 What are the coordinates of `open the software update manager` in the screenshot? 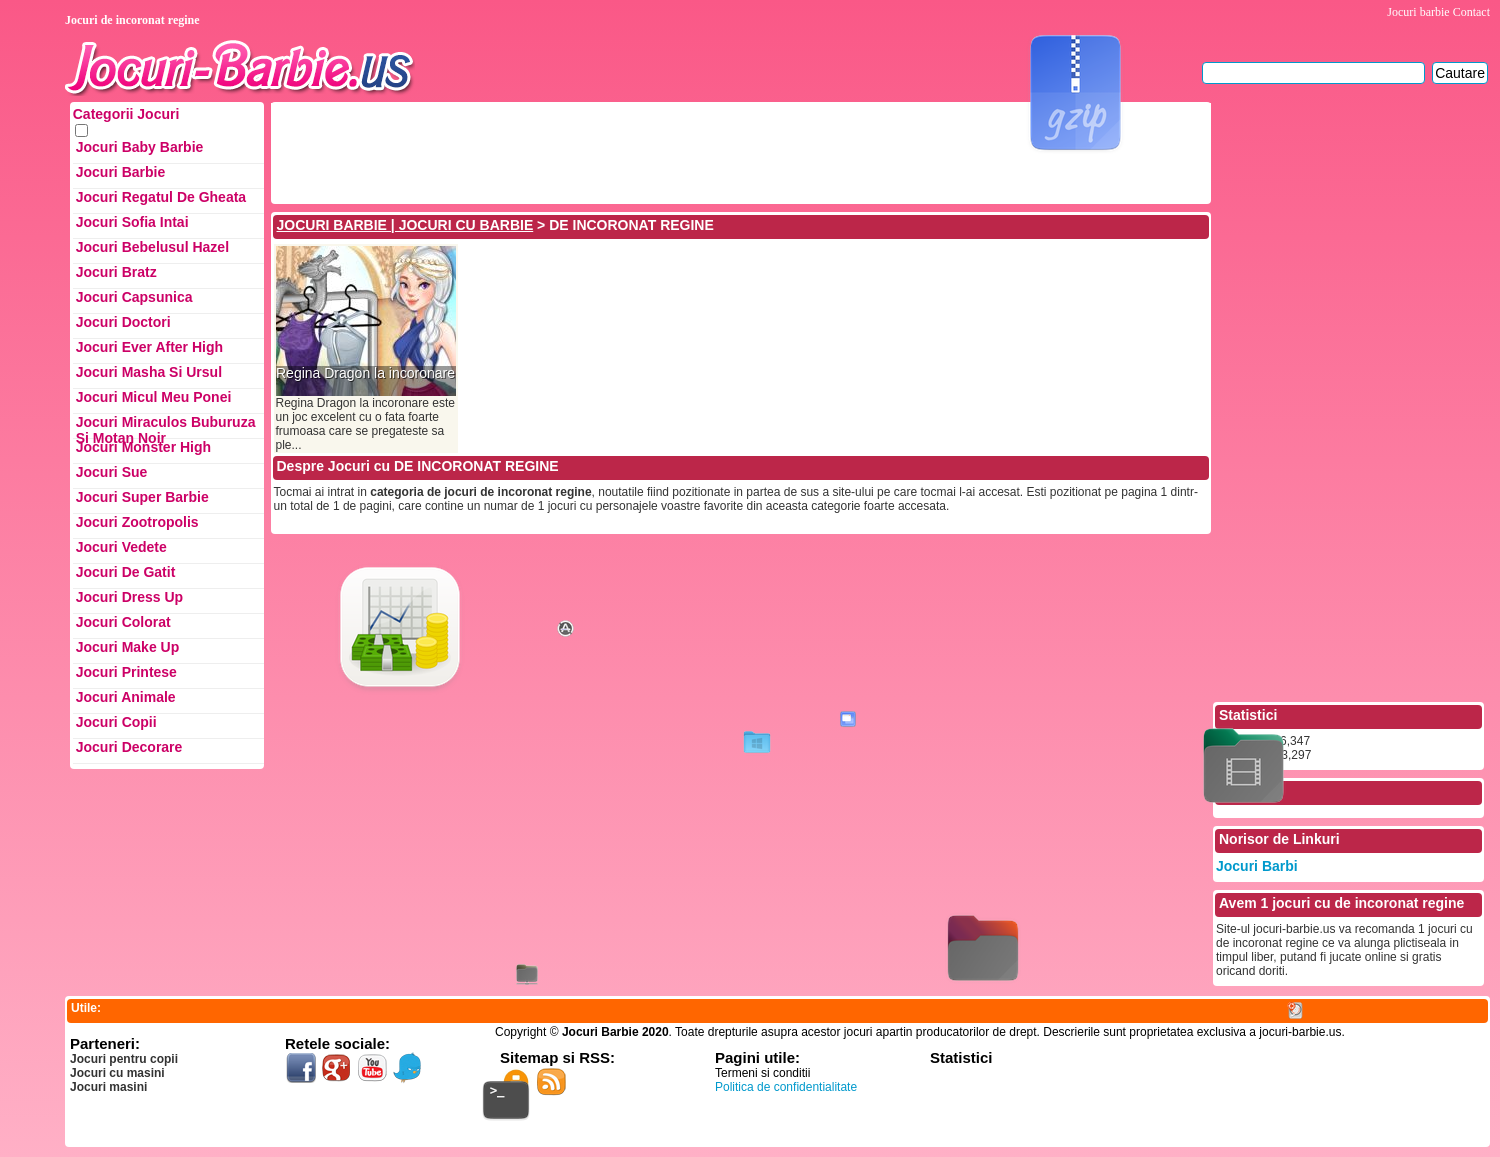 It's located at (565, 628).